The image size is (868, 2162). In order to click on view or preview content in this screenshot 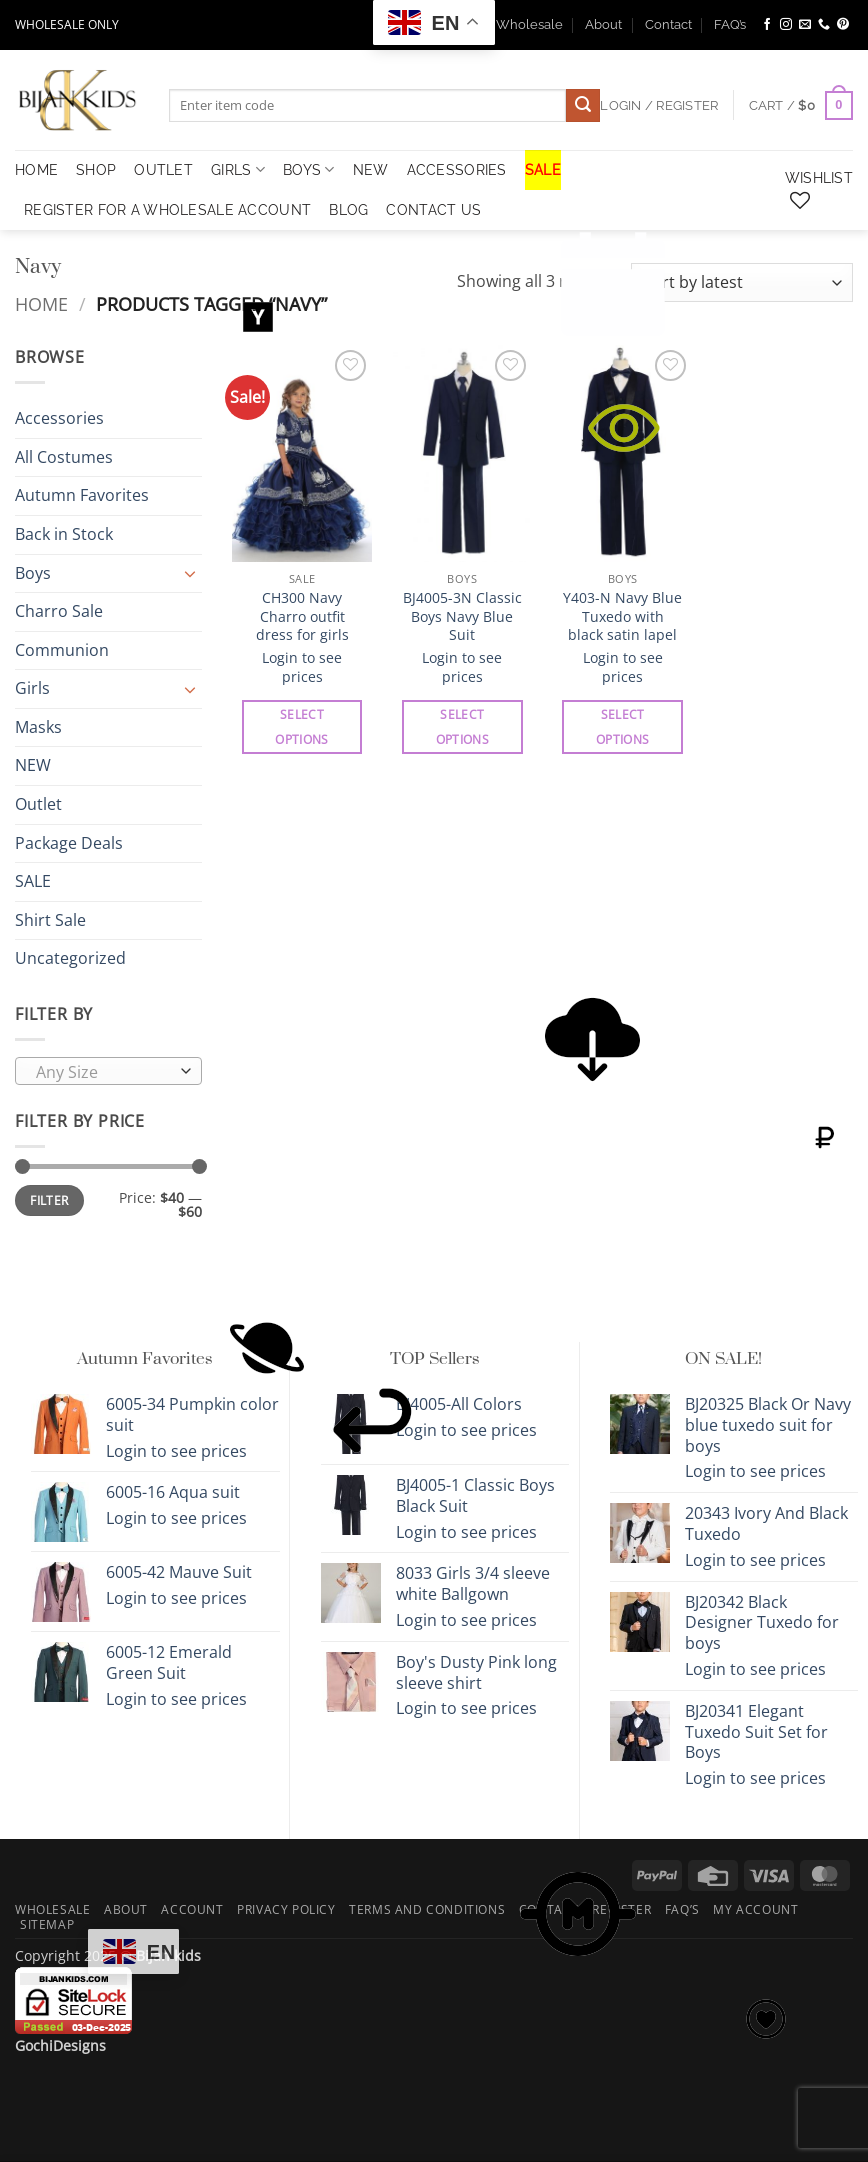, I will do `click(624, 428)`.